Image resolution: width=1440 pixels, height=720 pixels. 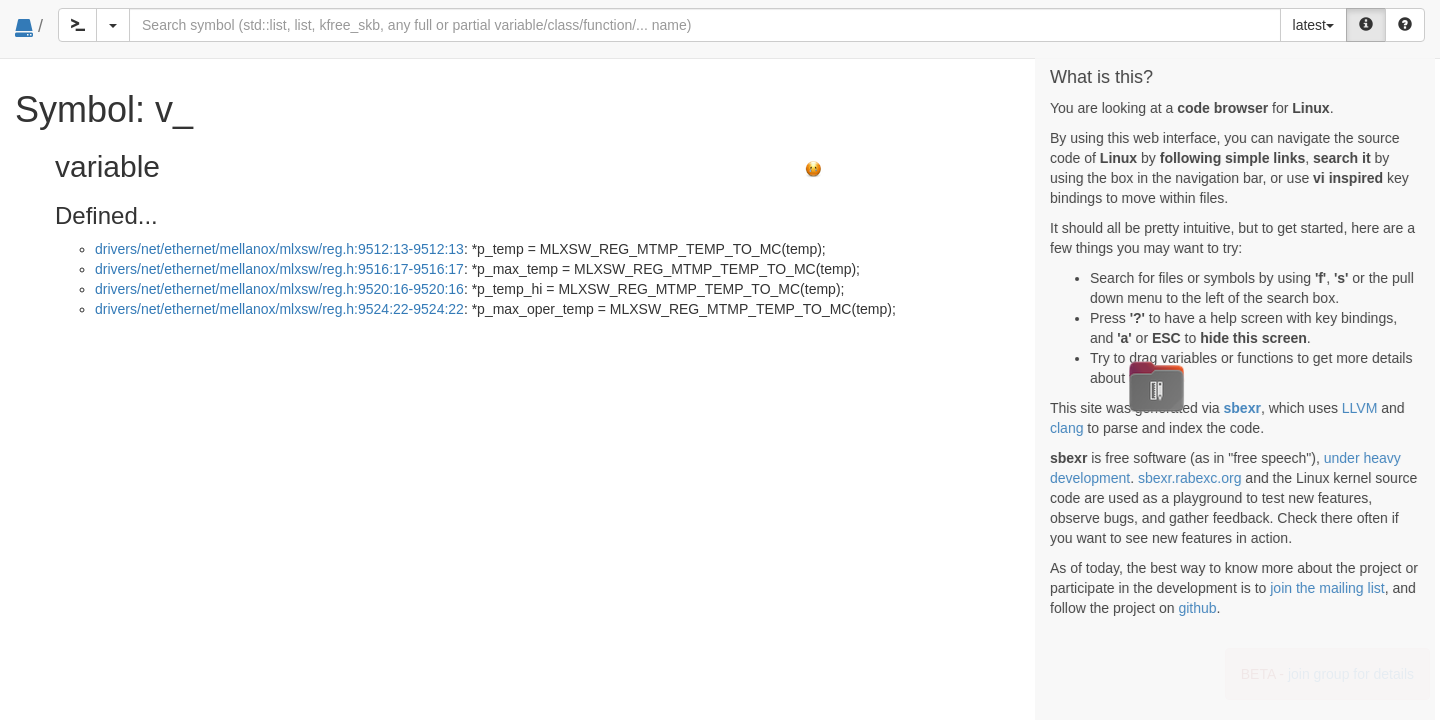 I want to click on indicates sadness or disappointment in a reaction, so click(x=813, y=169).